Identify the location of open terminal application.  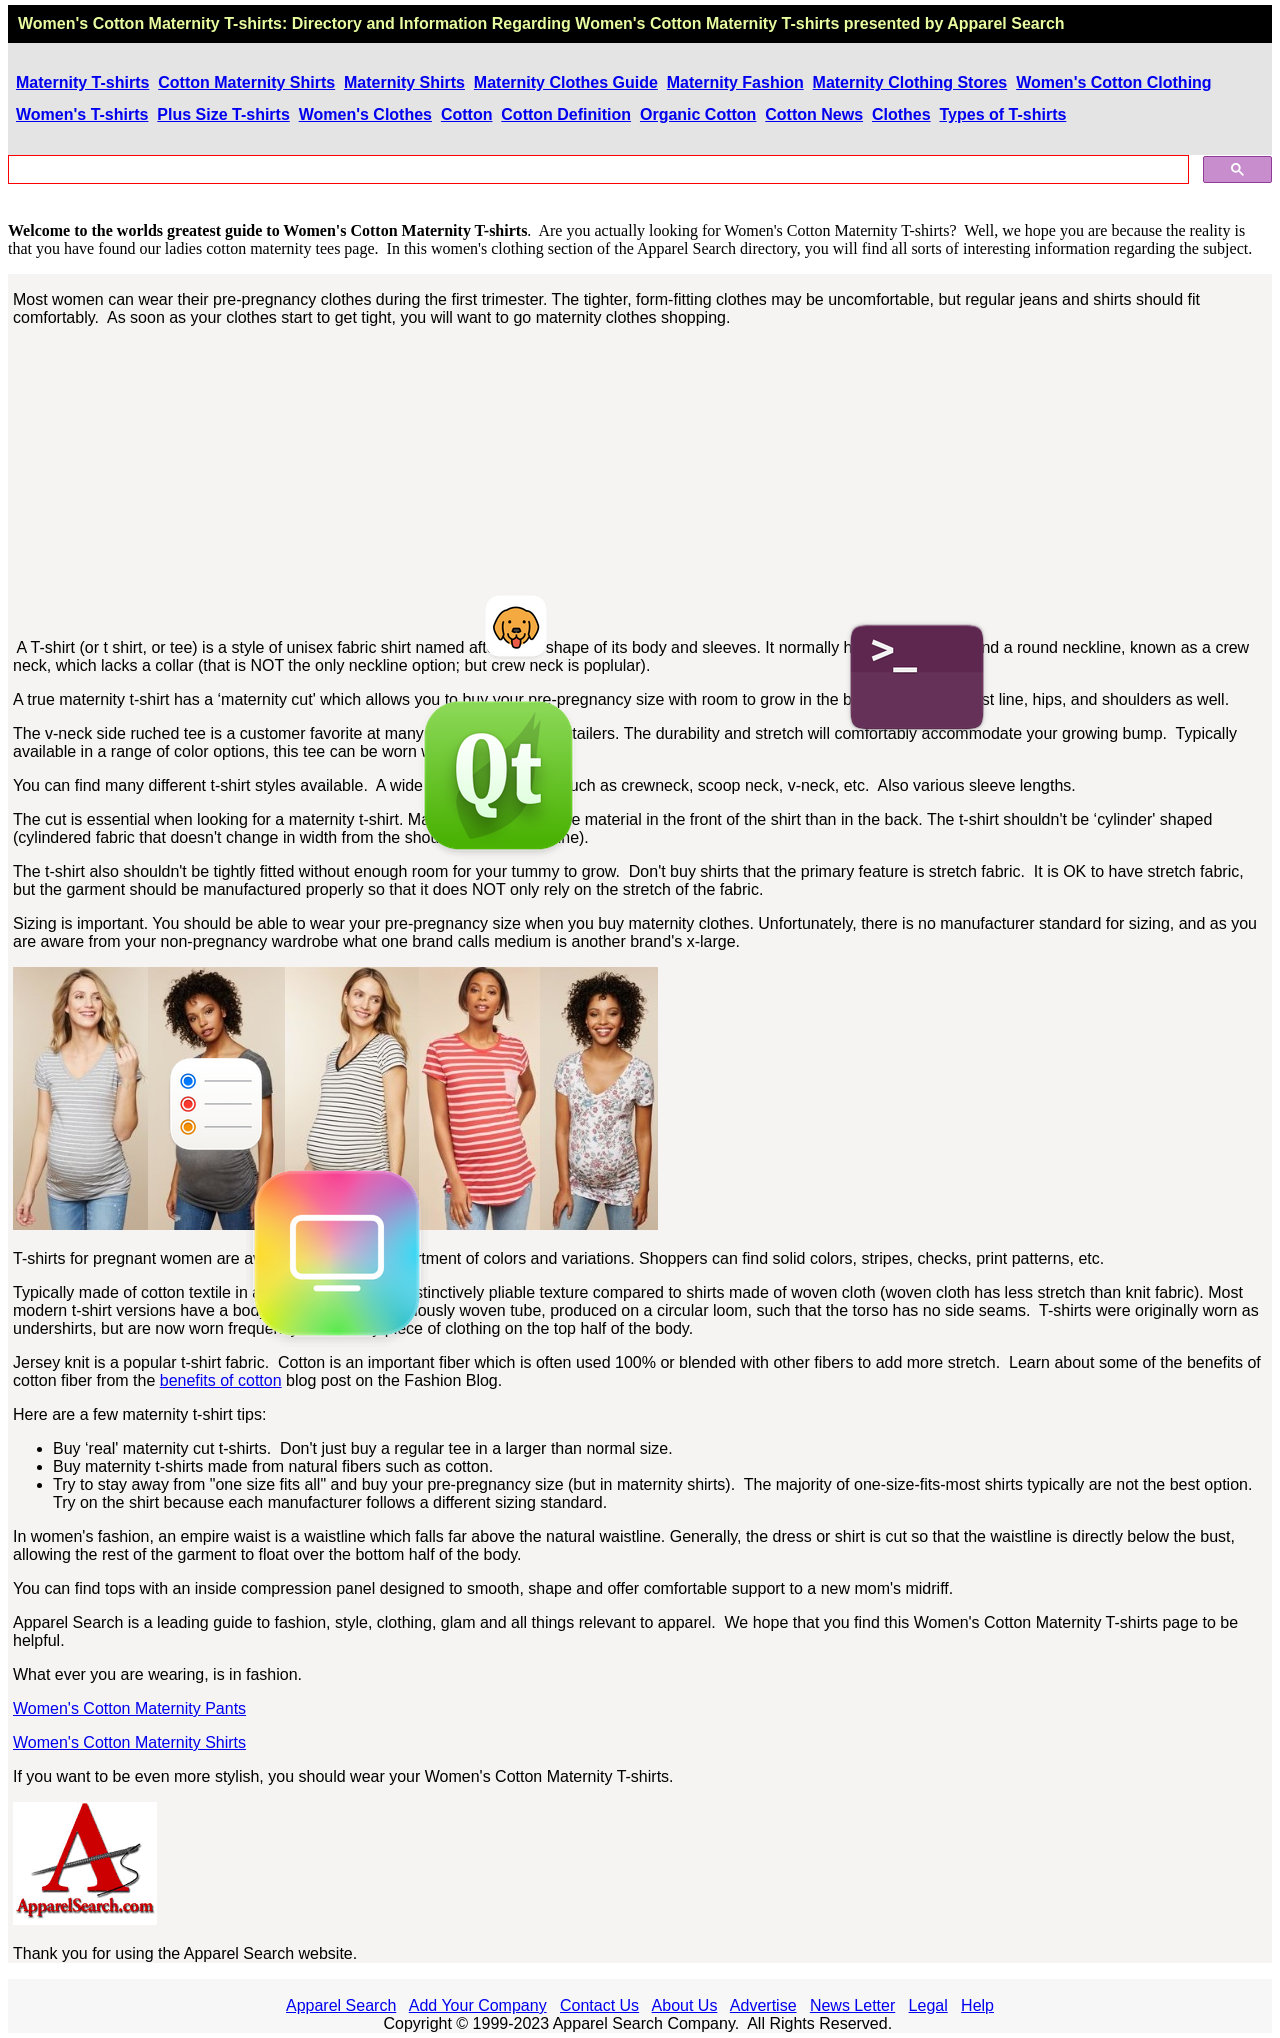
(917, 677).